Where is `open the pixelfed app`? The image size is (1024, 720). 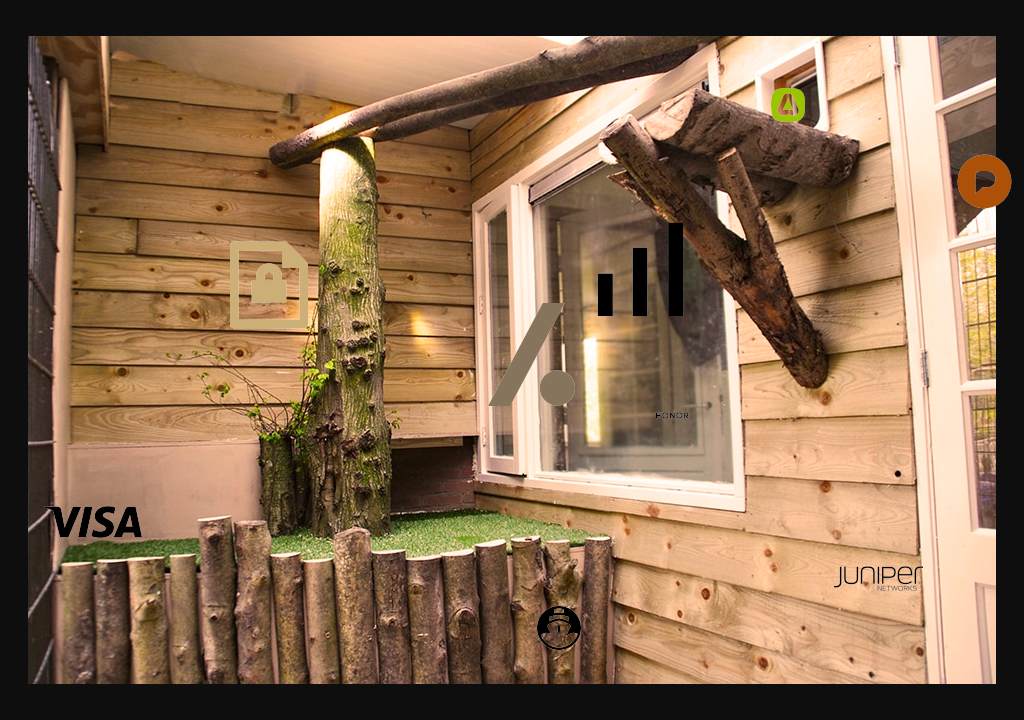 open the pixelfed app is located at coordinates (984, 181).